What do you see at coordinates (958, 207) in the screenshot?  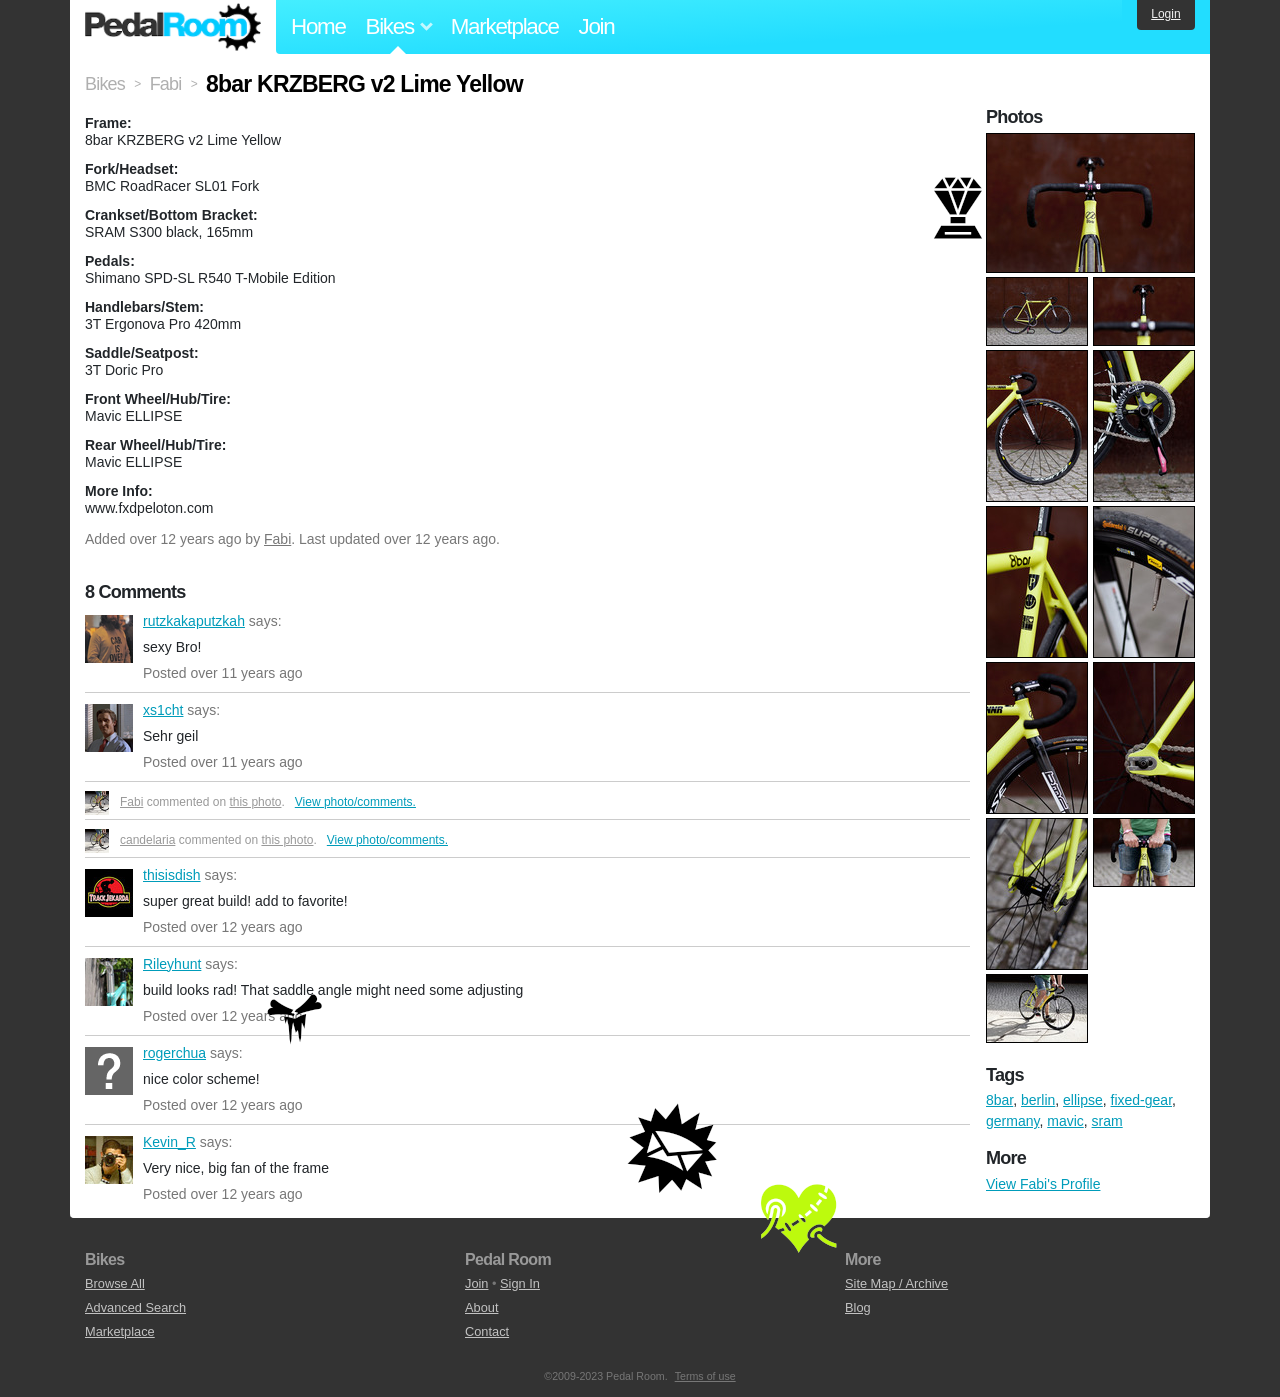 I see `view premium achievements or rewards` at bounding box center [958, 207].